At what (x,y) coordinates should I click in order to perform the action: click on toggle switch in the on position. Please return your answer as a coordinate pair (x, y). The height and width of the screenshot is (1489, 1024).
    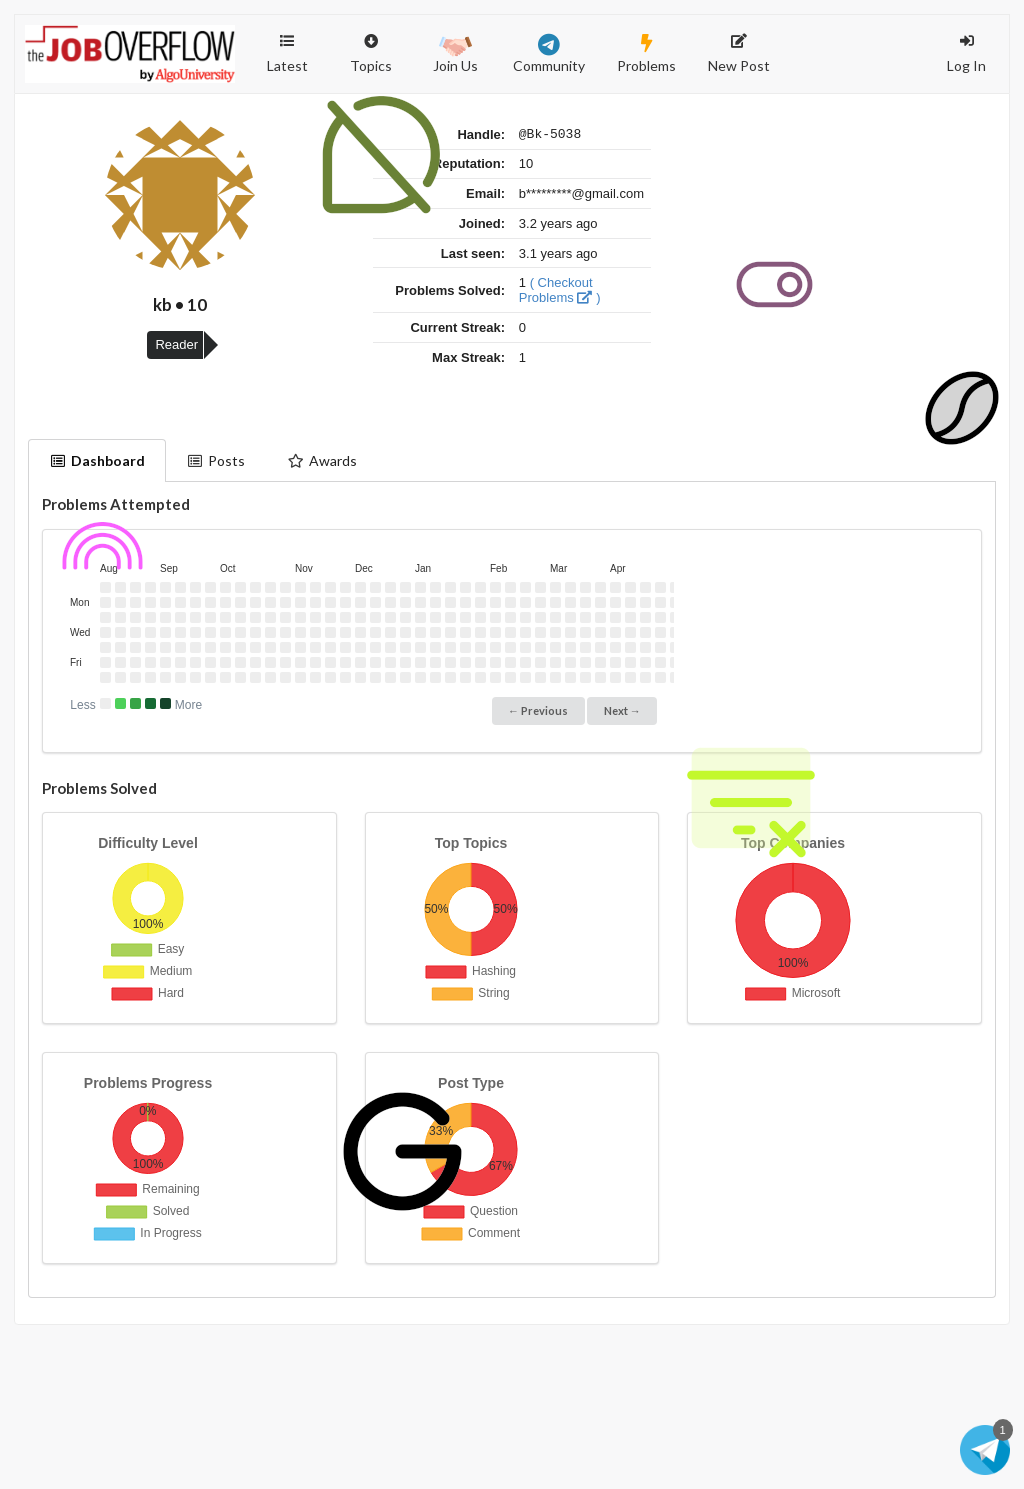
    Looking at the image, I should click on (774, 284).